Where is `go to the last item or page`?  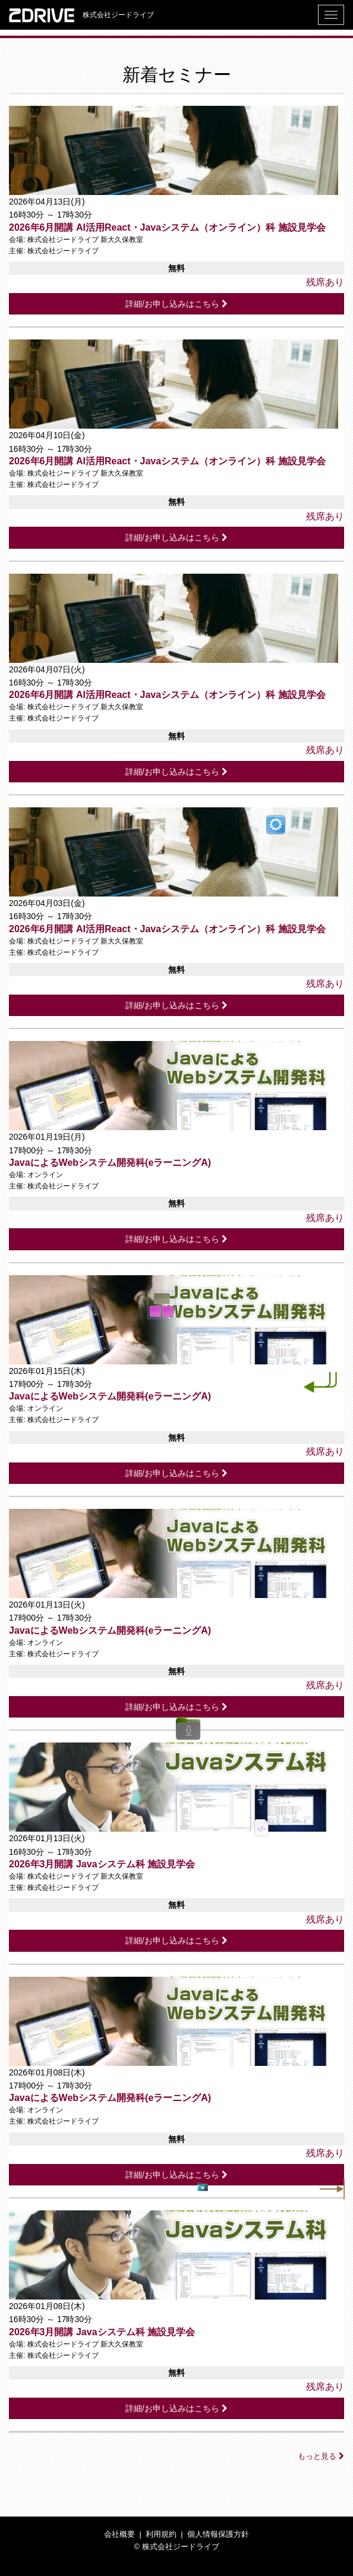 go to the last item or page is located at coordinates (332, 2189).